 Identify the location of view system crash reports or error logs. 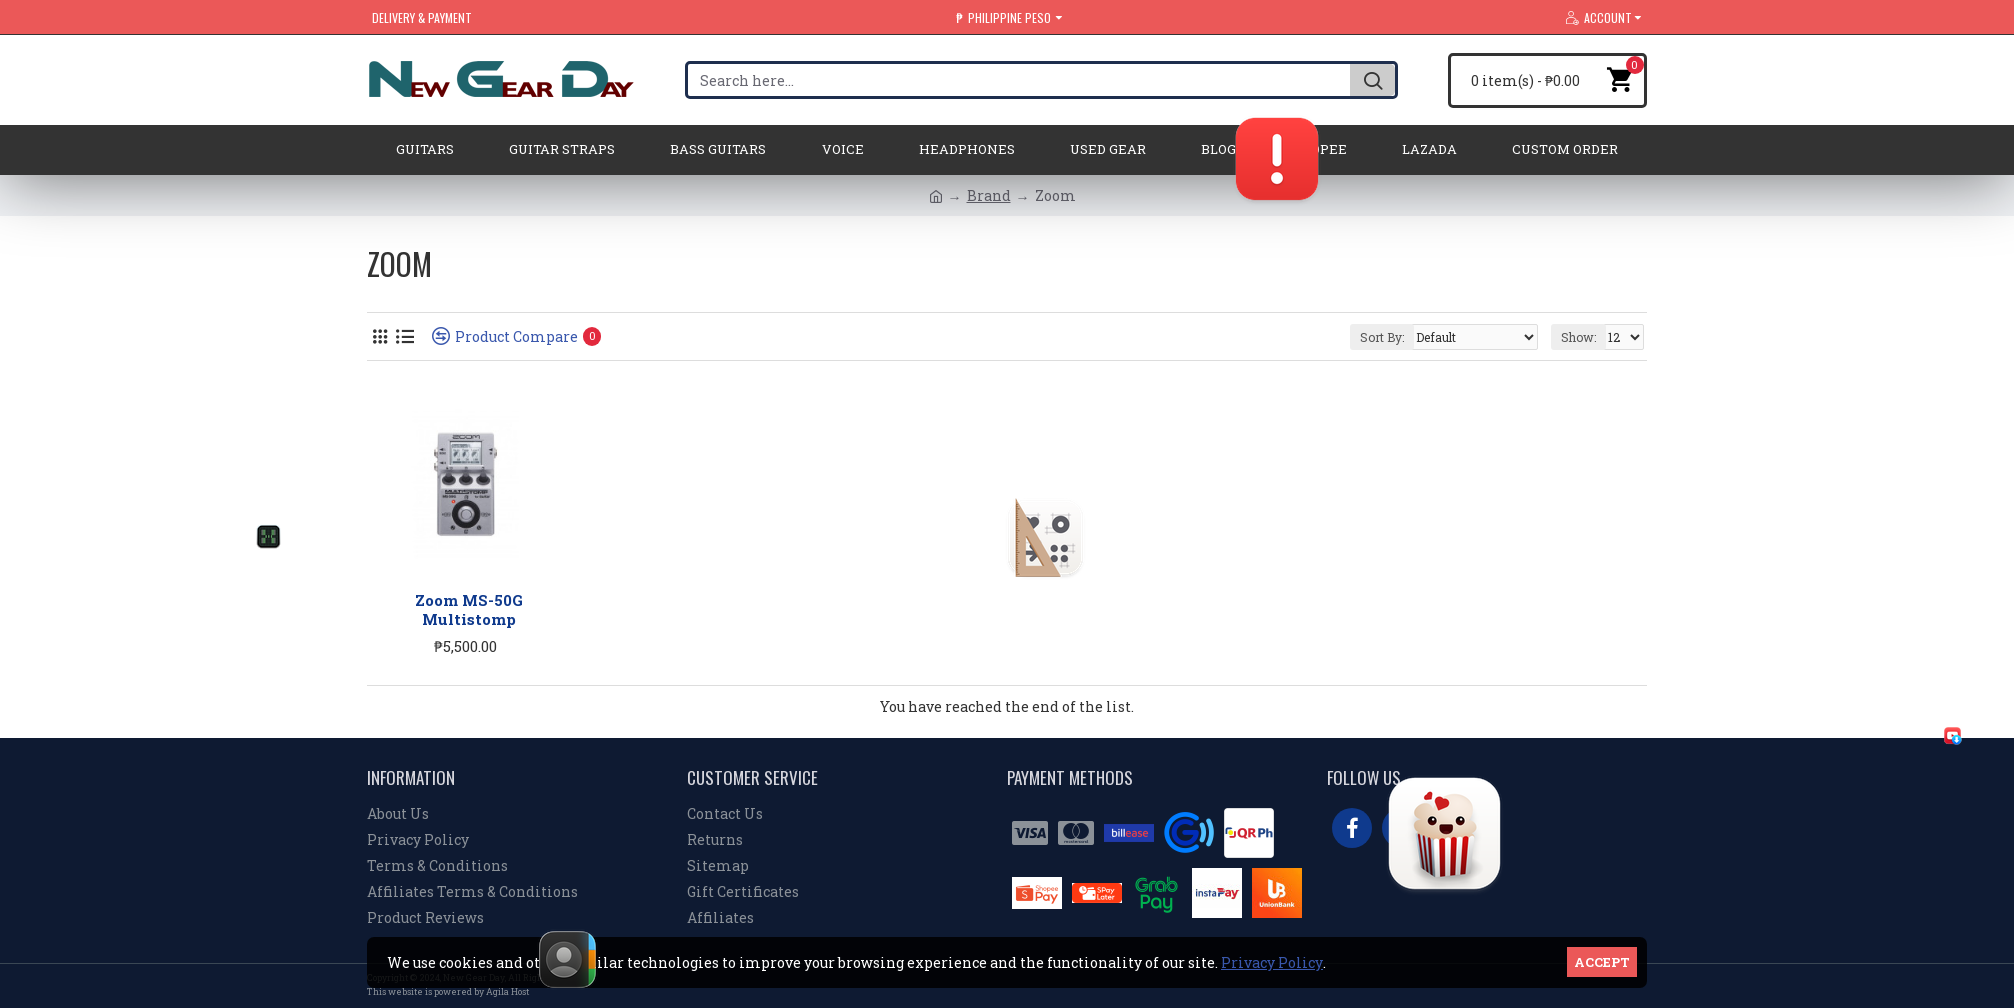
(1277, 159).